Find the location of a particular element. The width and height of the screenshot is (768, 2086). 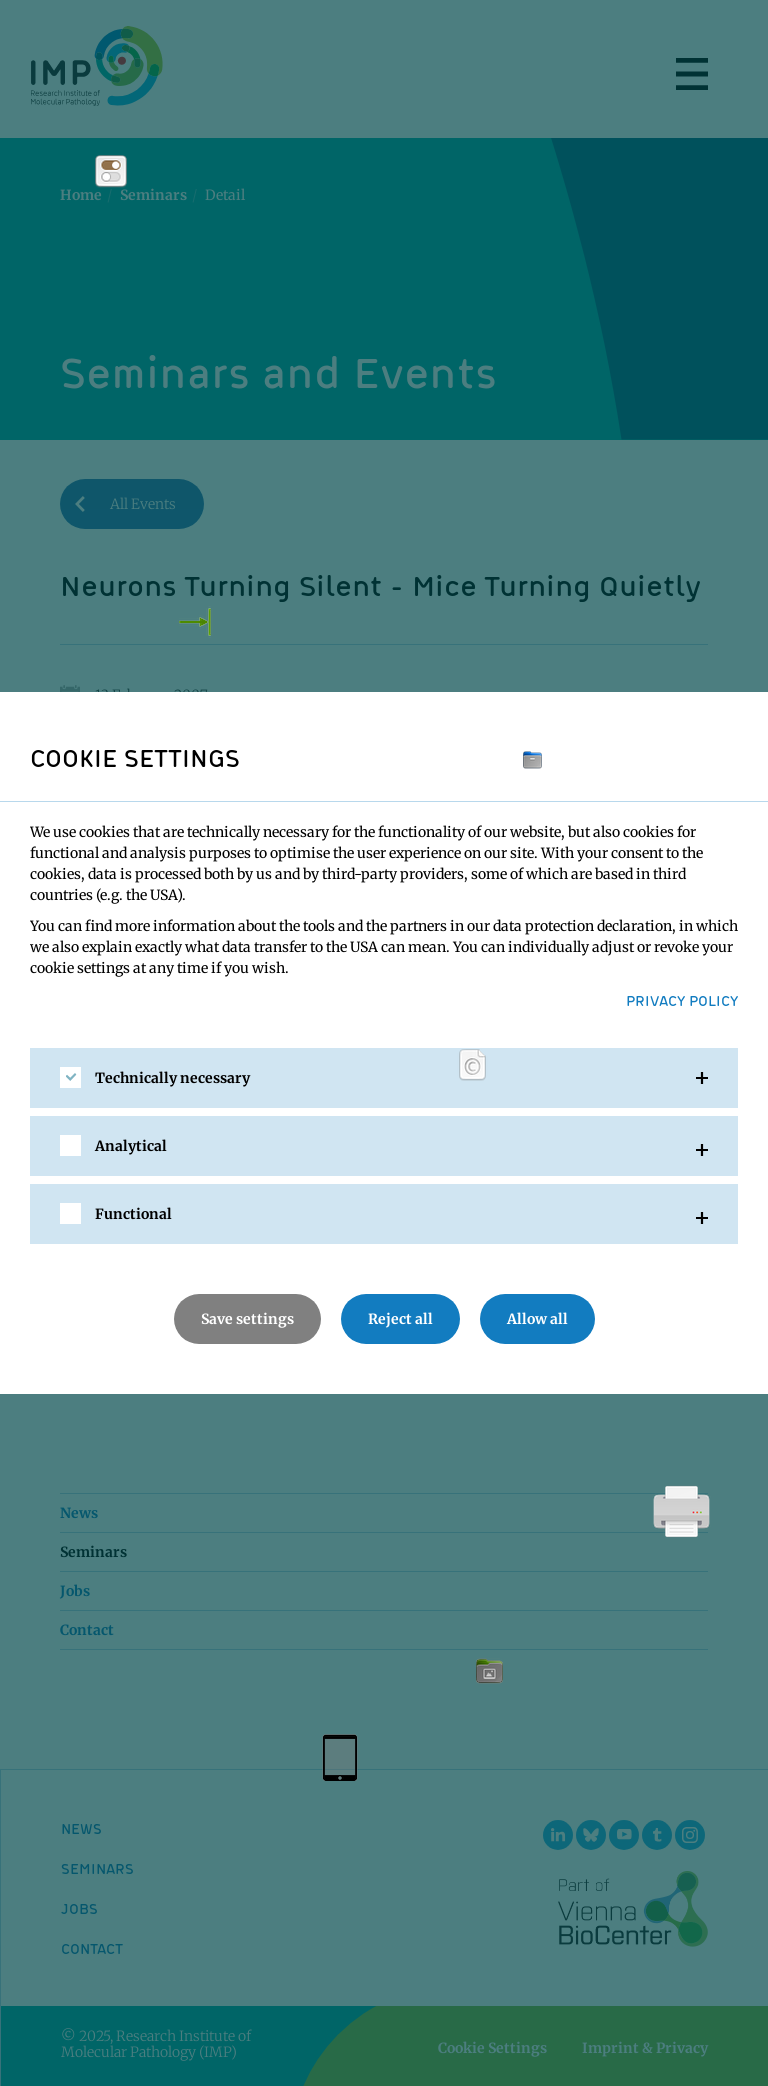

open your pictures folder is located at coordinates (489, 1670).